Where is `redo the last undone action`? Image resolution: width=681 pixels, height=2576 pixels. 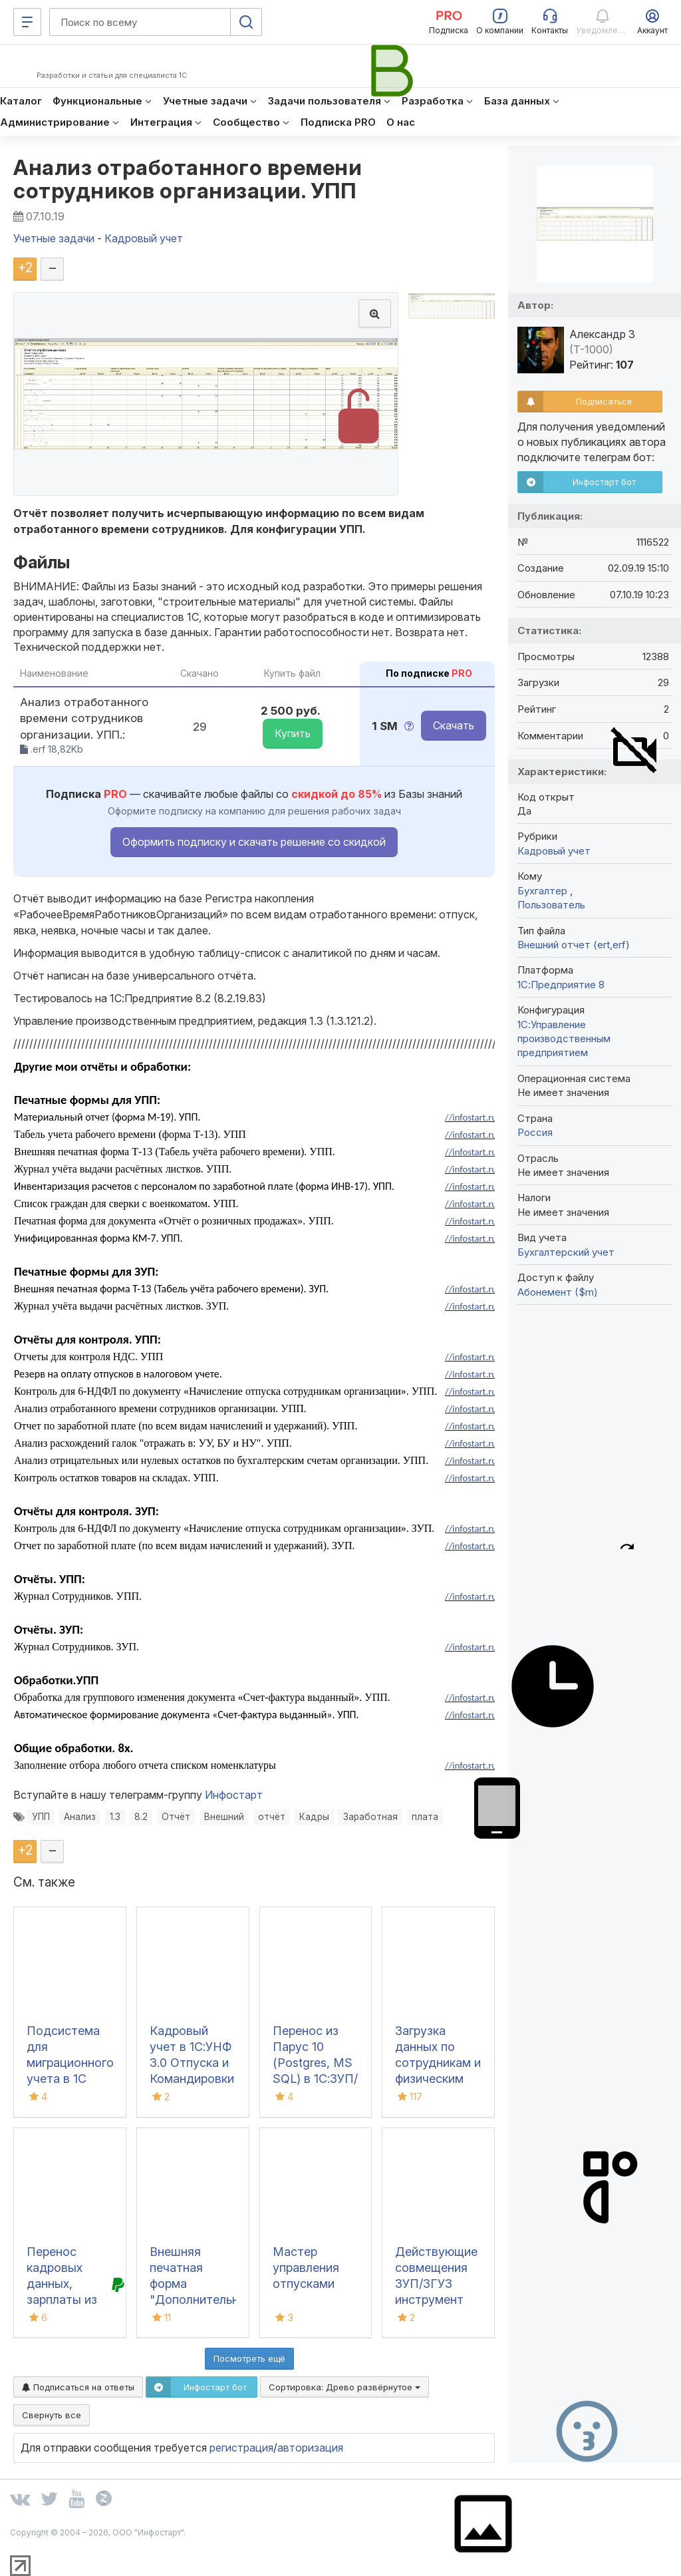 redo the last undone action is located at coordinates (627, 1547).